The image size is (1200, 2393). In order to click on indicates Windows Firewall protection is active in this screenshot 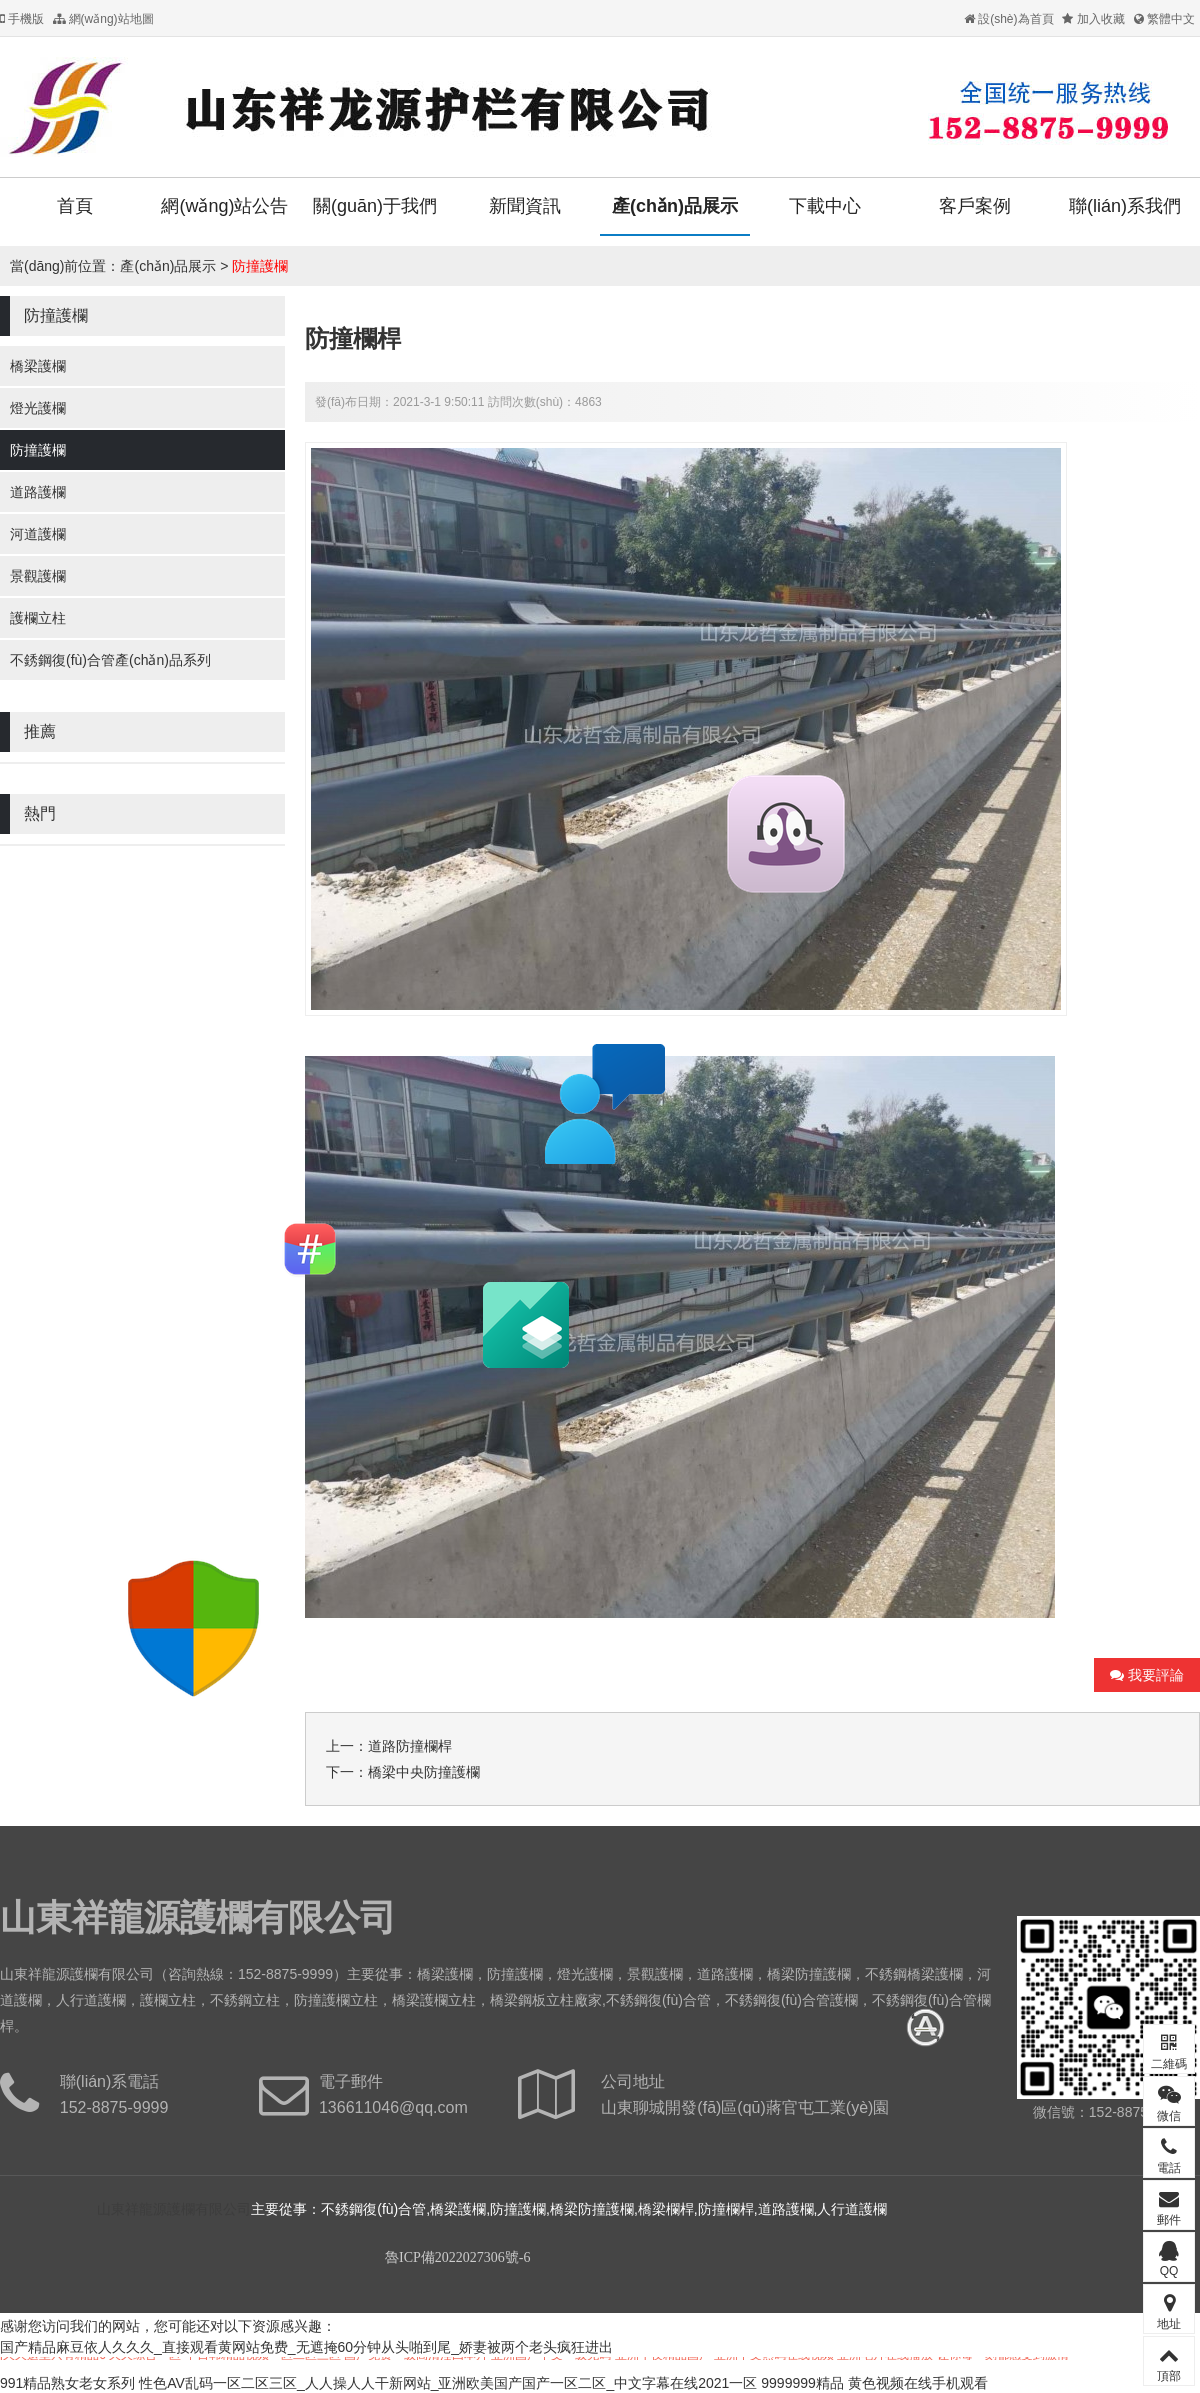, I will do `click(193, 1628)`.